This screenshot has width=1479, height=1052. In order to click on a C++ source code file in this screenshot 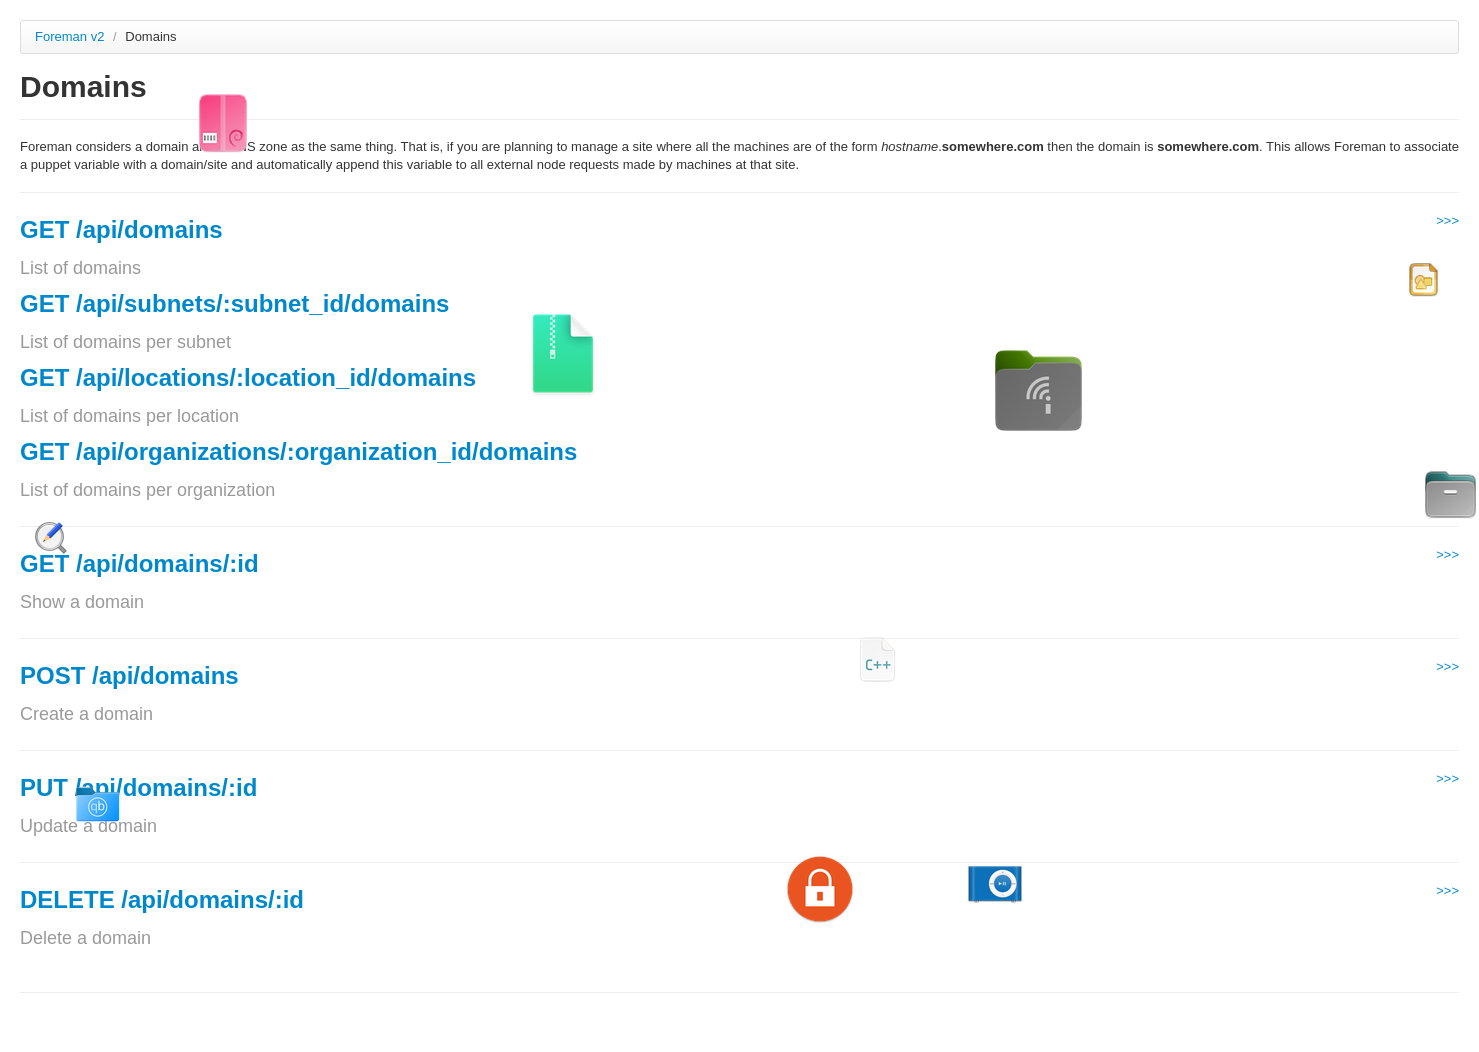, I will do `click(877, 659)`.